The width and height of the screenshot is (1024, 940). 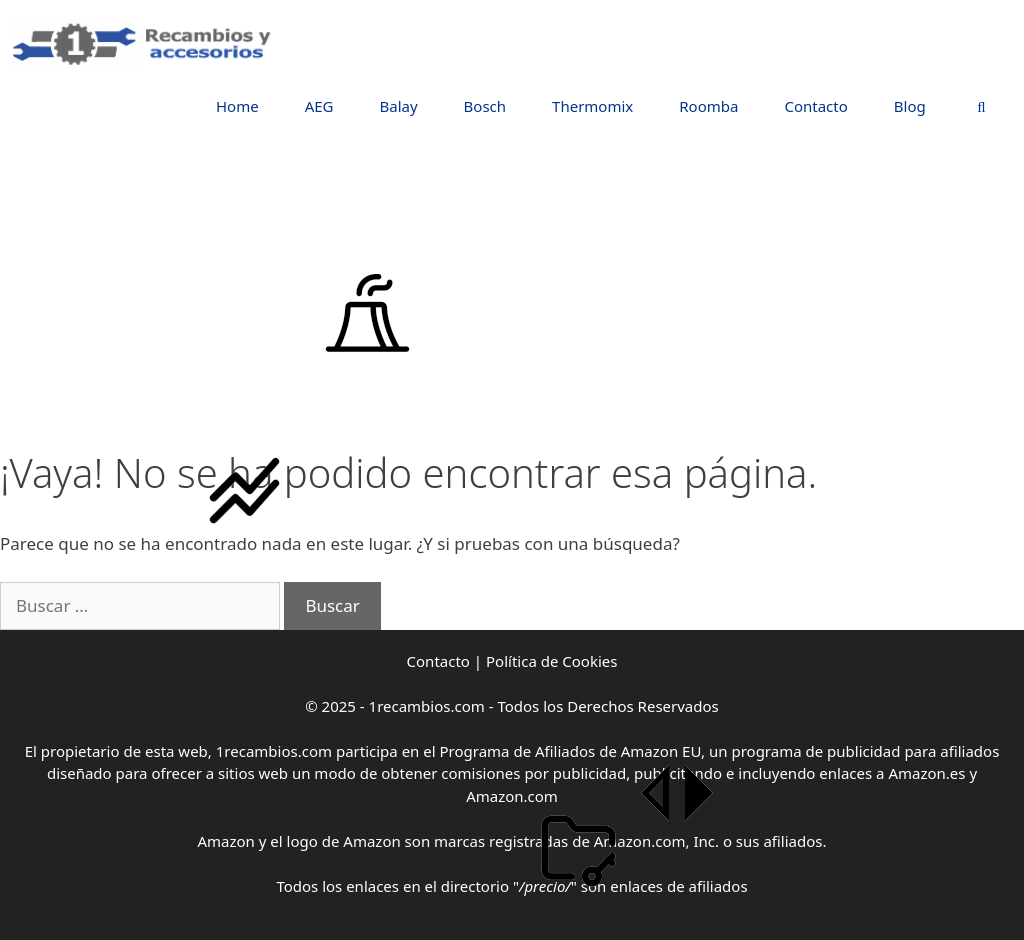 I want to click on indicates nuclear power or energy facility, so click(x=367, y=318).